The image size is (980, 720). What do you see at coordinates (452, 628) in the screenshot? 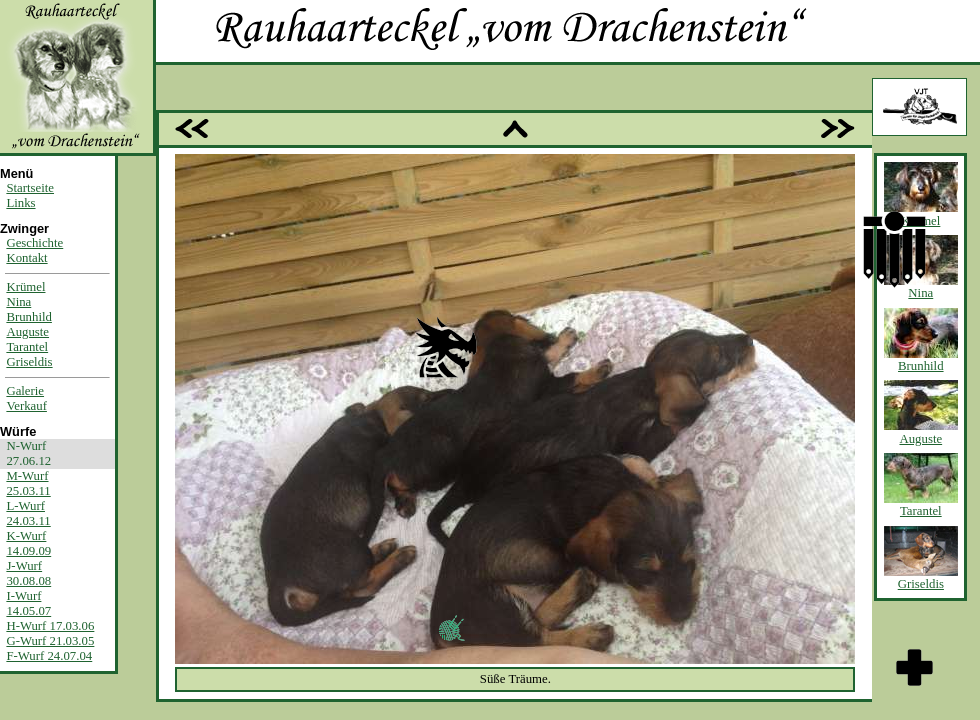
I see `yarn or wool crafting material indicator` at bounding box center [452, 628].